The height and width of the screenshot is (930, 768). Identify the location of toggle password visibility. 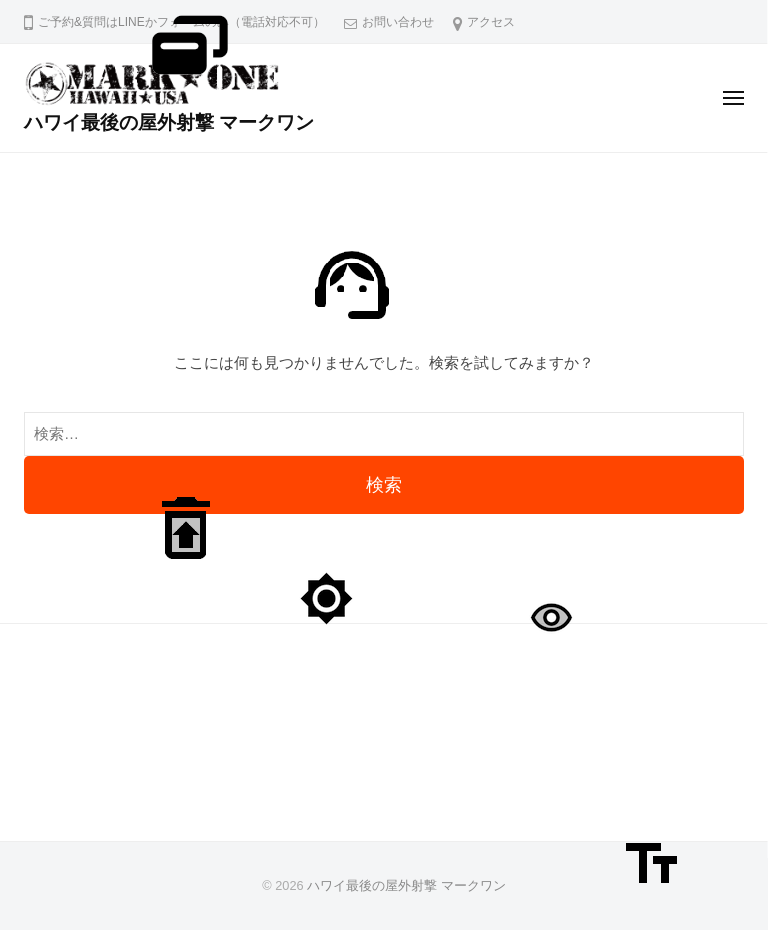
(551, 617).